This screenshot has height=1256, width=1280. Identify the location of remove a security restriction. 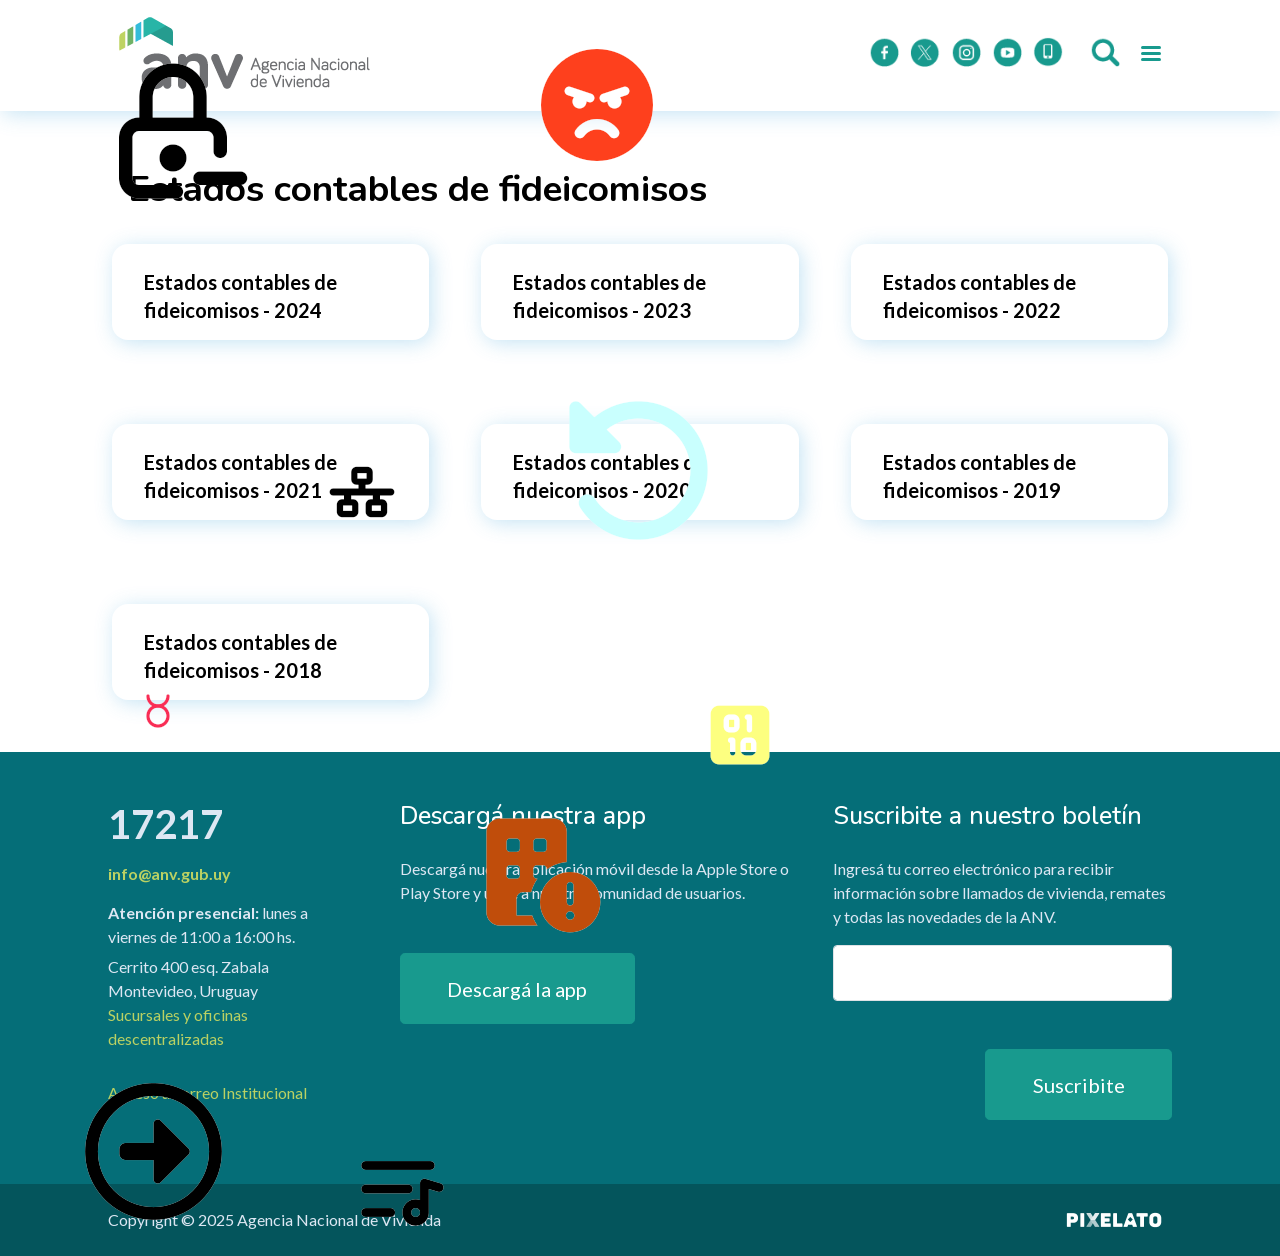
(173, 131).